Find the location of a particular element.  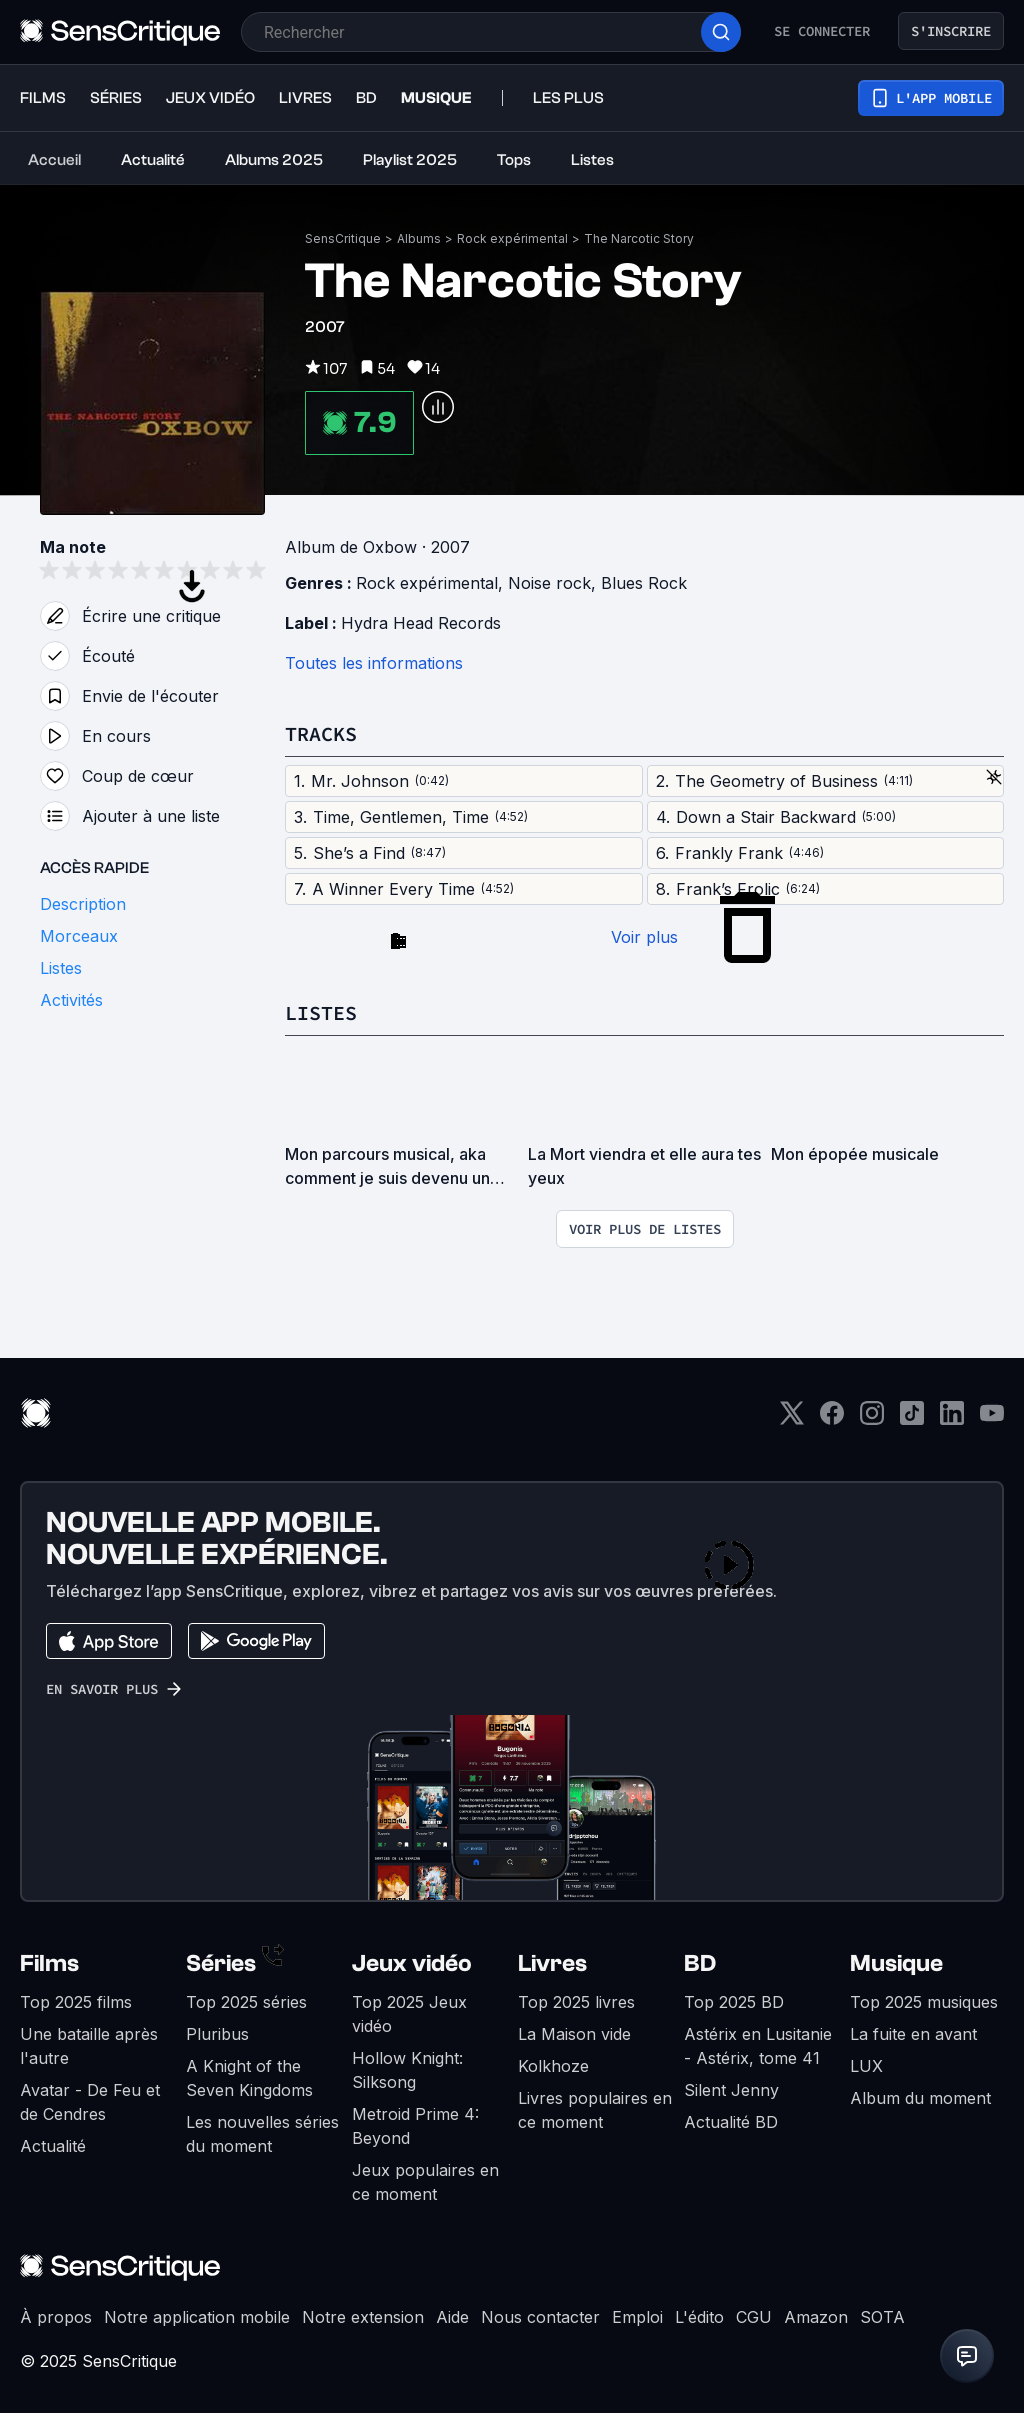

indicates a forwarded call is located at coordinates (272, 1956).